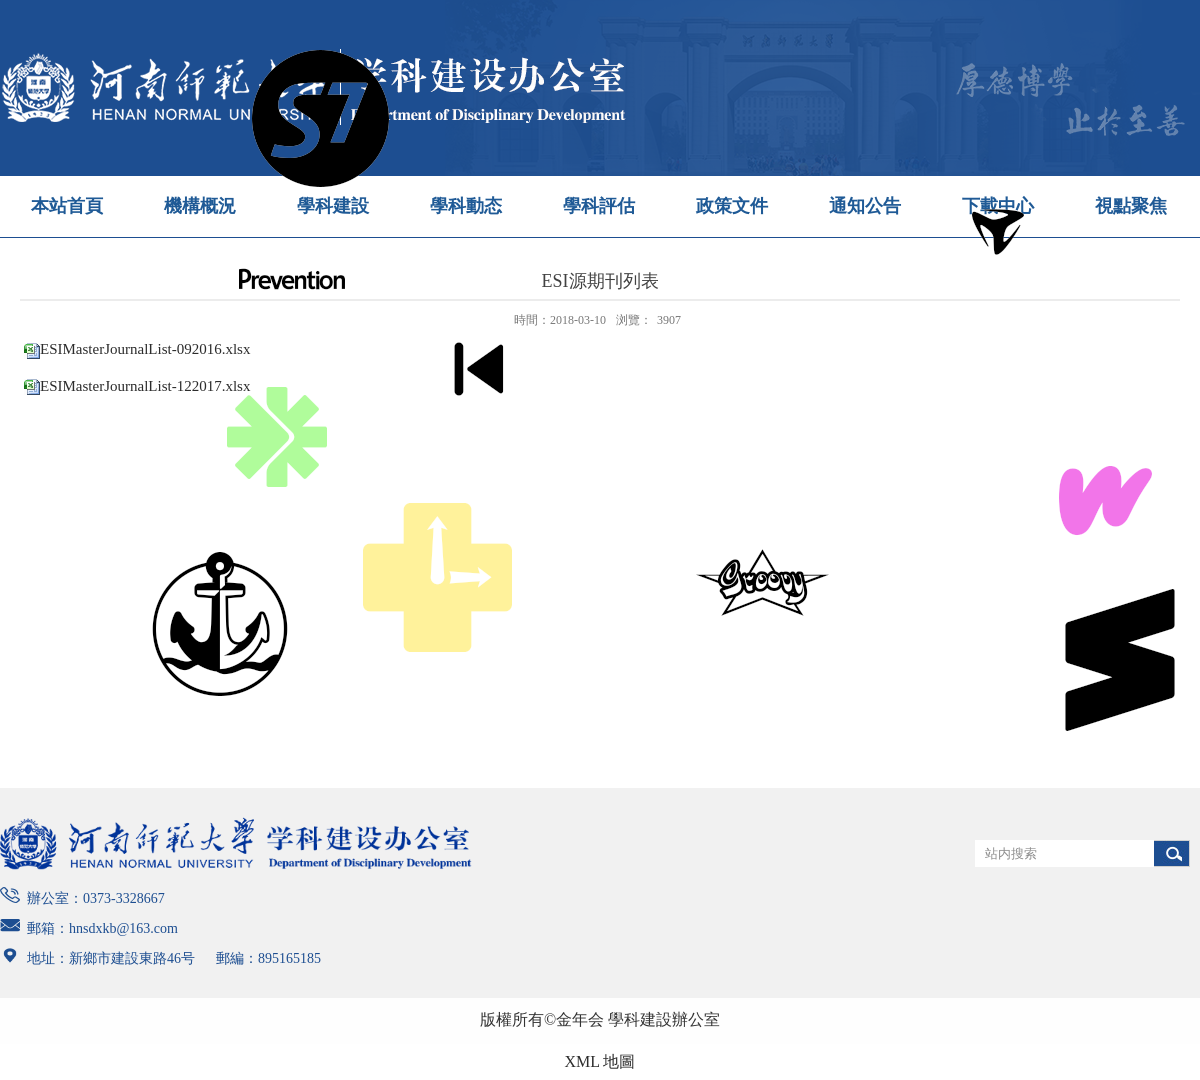  Describe the element at coordinates (762, 582) in the screenshot. I see `apache groovy programming language logo` at that location.